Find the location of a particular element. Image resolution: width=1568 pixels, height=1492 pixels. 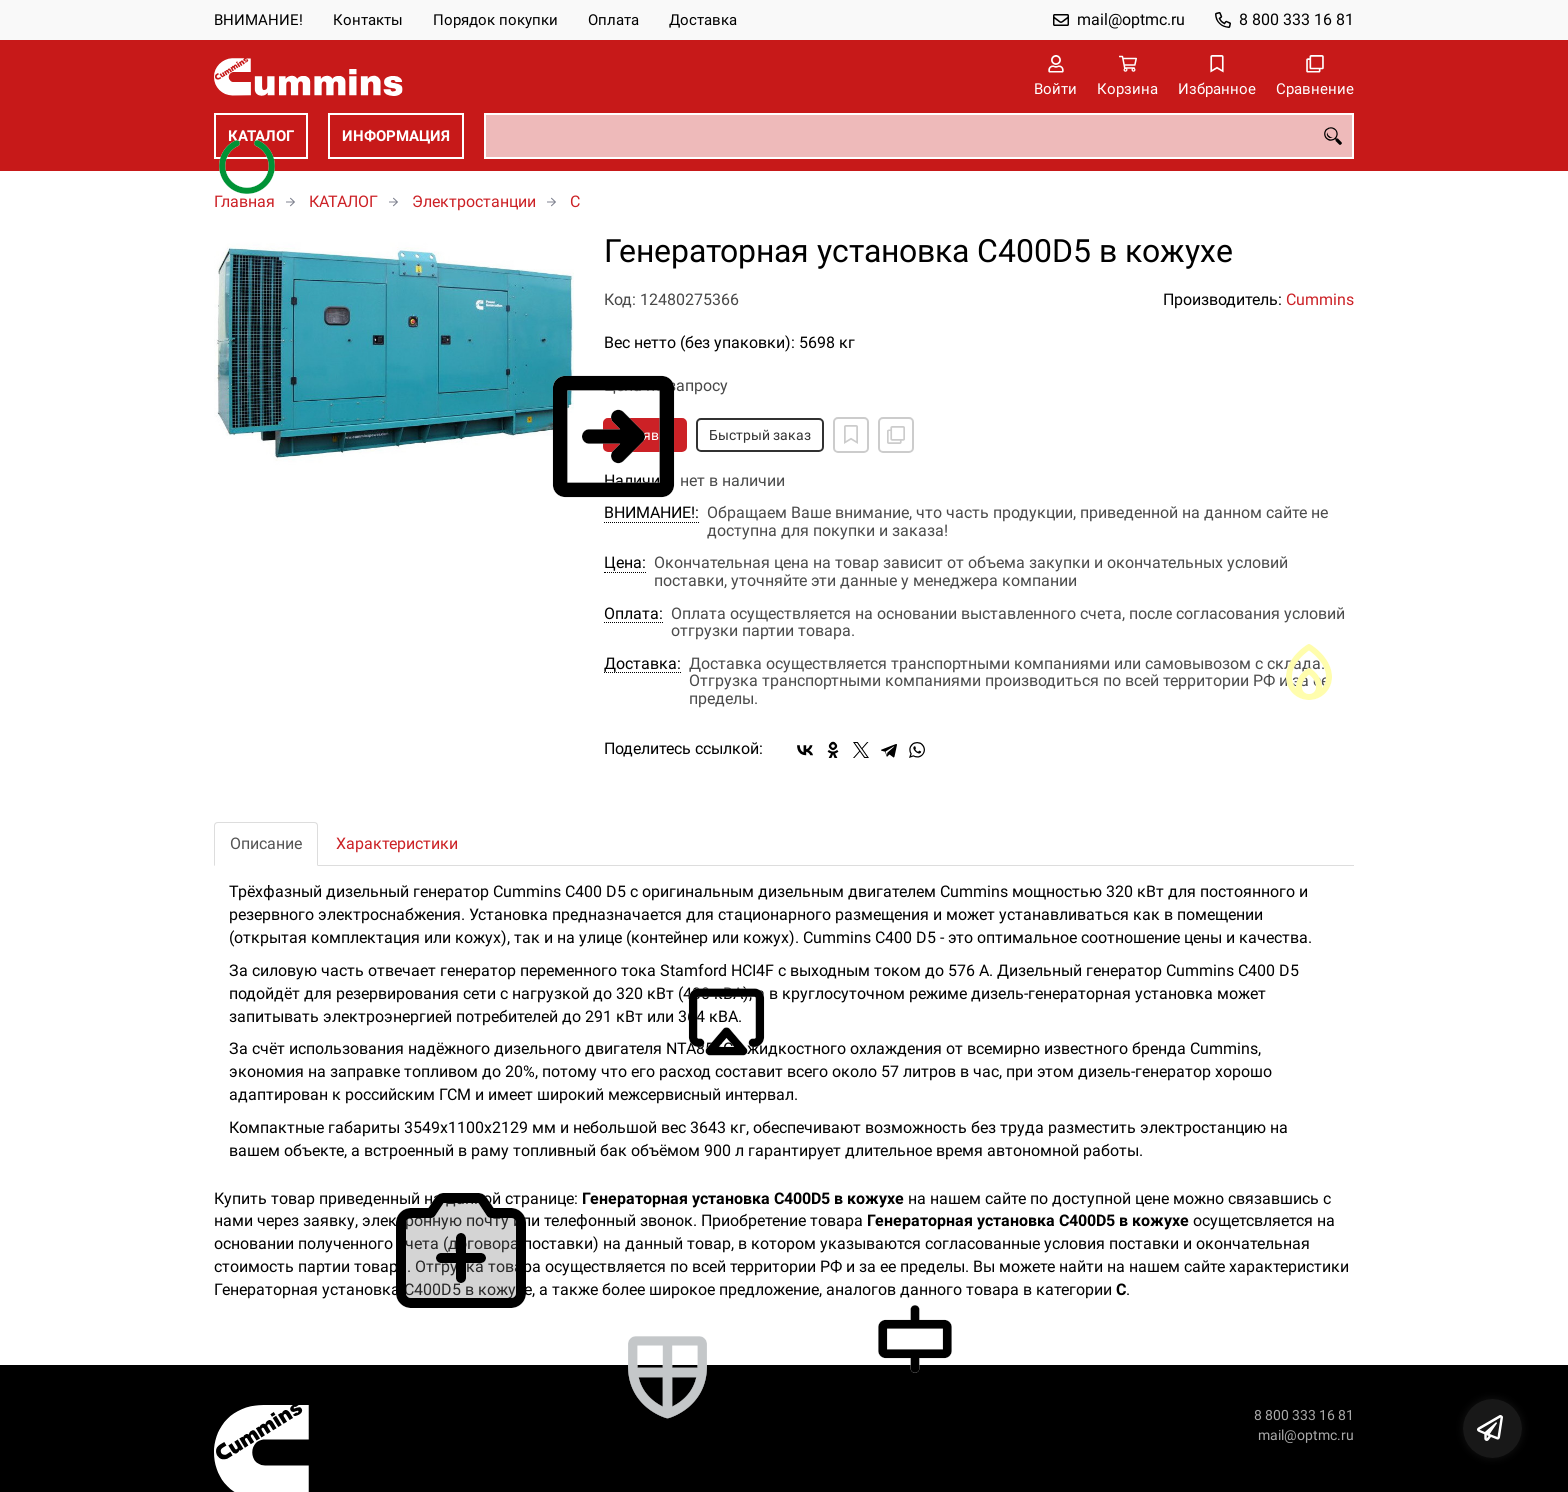

navigate to the next screen or step is located at coordinates (613, 436).